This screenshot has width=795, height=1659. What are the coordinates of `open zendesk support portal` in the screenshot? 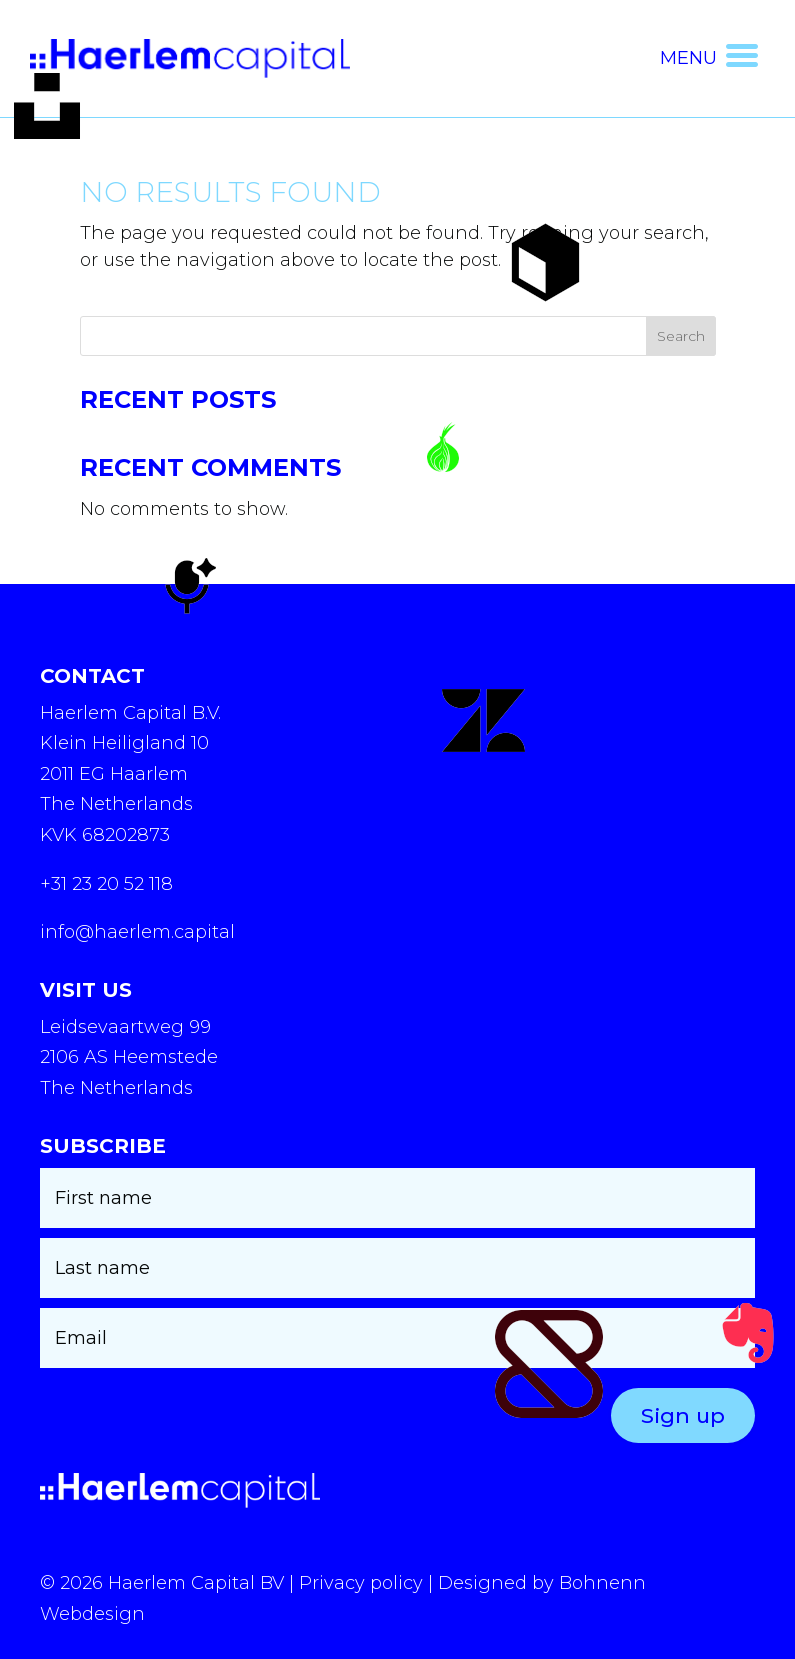 It's located at (483, 720).